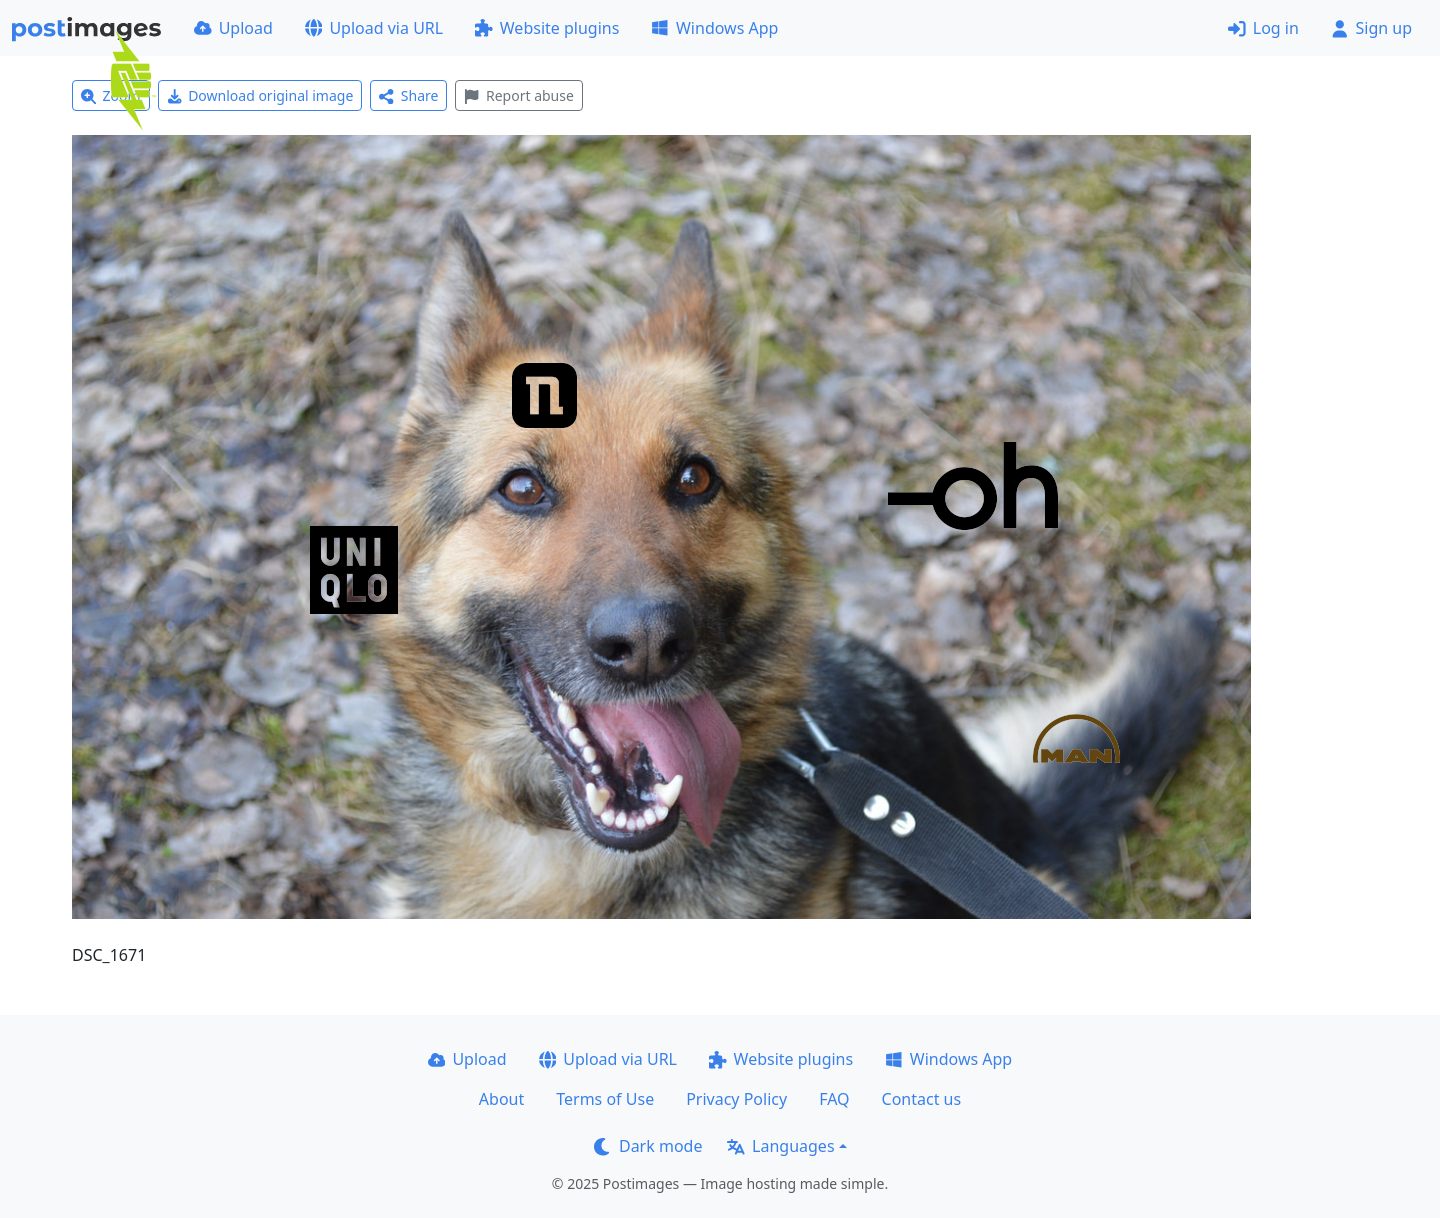 The height and width of the screenshot is (1218, 1440). What do you see at coordinates (133, 80) in the screenshot?
I see `pantheon website hosting platform logo` at bounding box center [133, 80].